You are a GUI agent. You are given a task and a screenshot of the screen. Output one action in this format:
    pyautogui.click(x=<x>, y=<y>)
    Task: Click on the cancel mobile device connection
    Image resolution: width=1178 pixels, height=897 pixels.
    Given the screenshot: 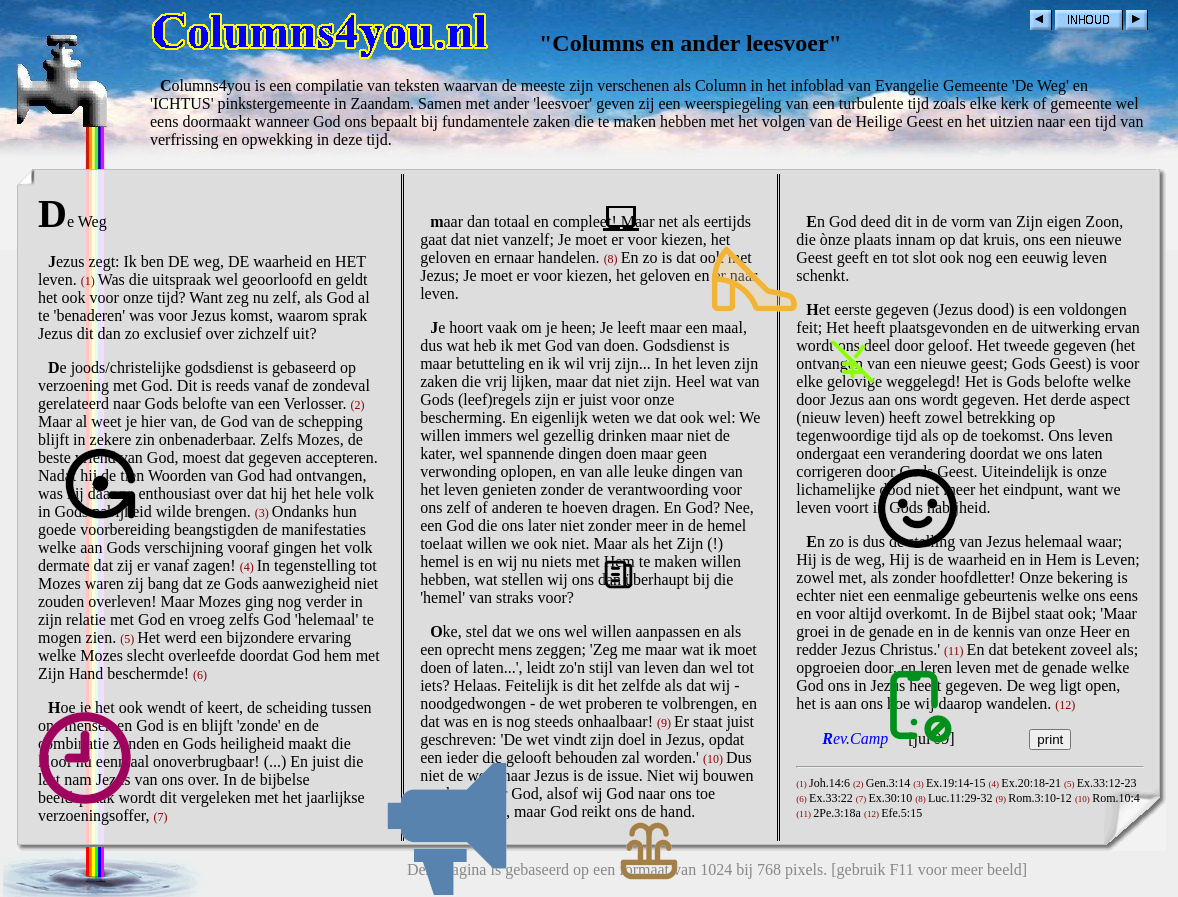 What is the action you would take?
    pyautogui.click(x=914, y=705)
    